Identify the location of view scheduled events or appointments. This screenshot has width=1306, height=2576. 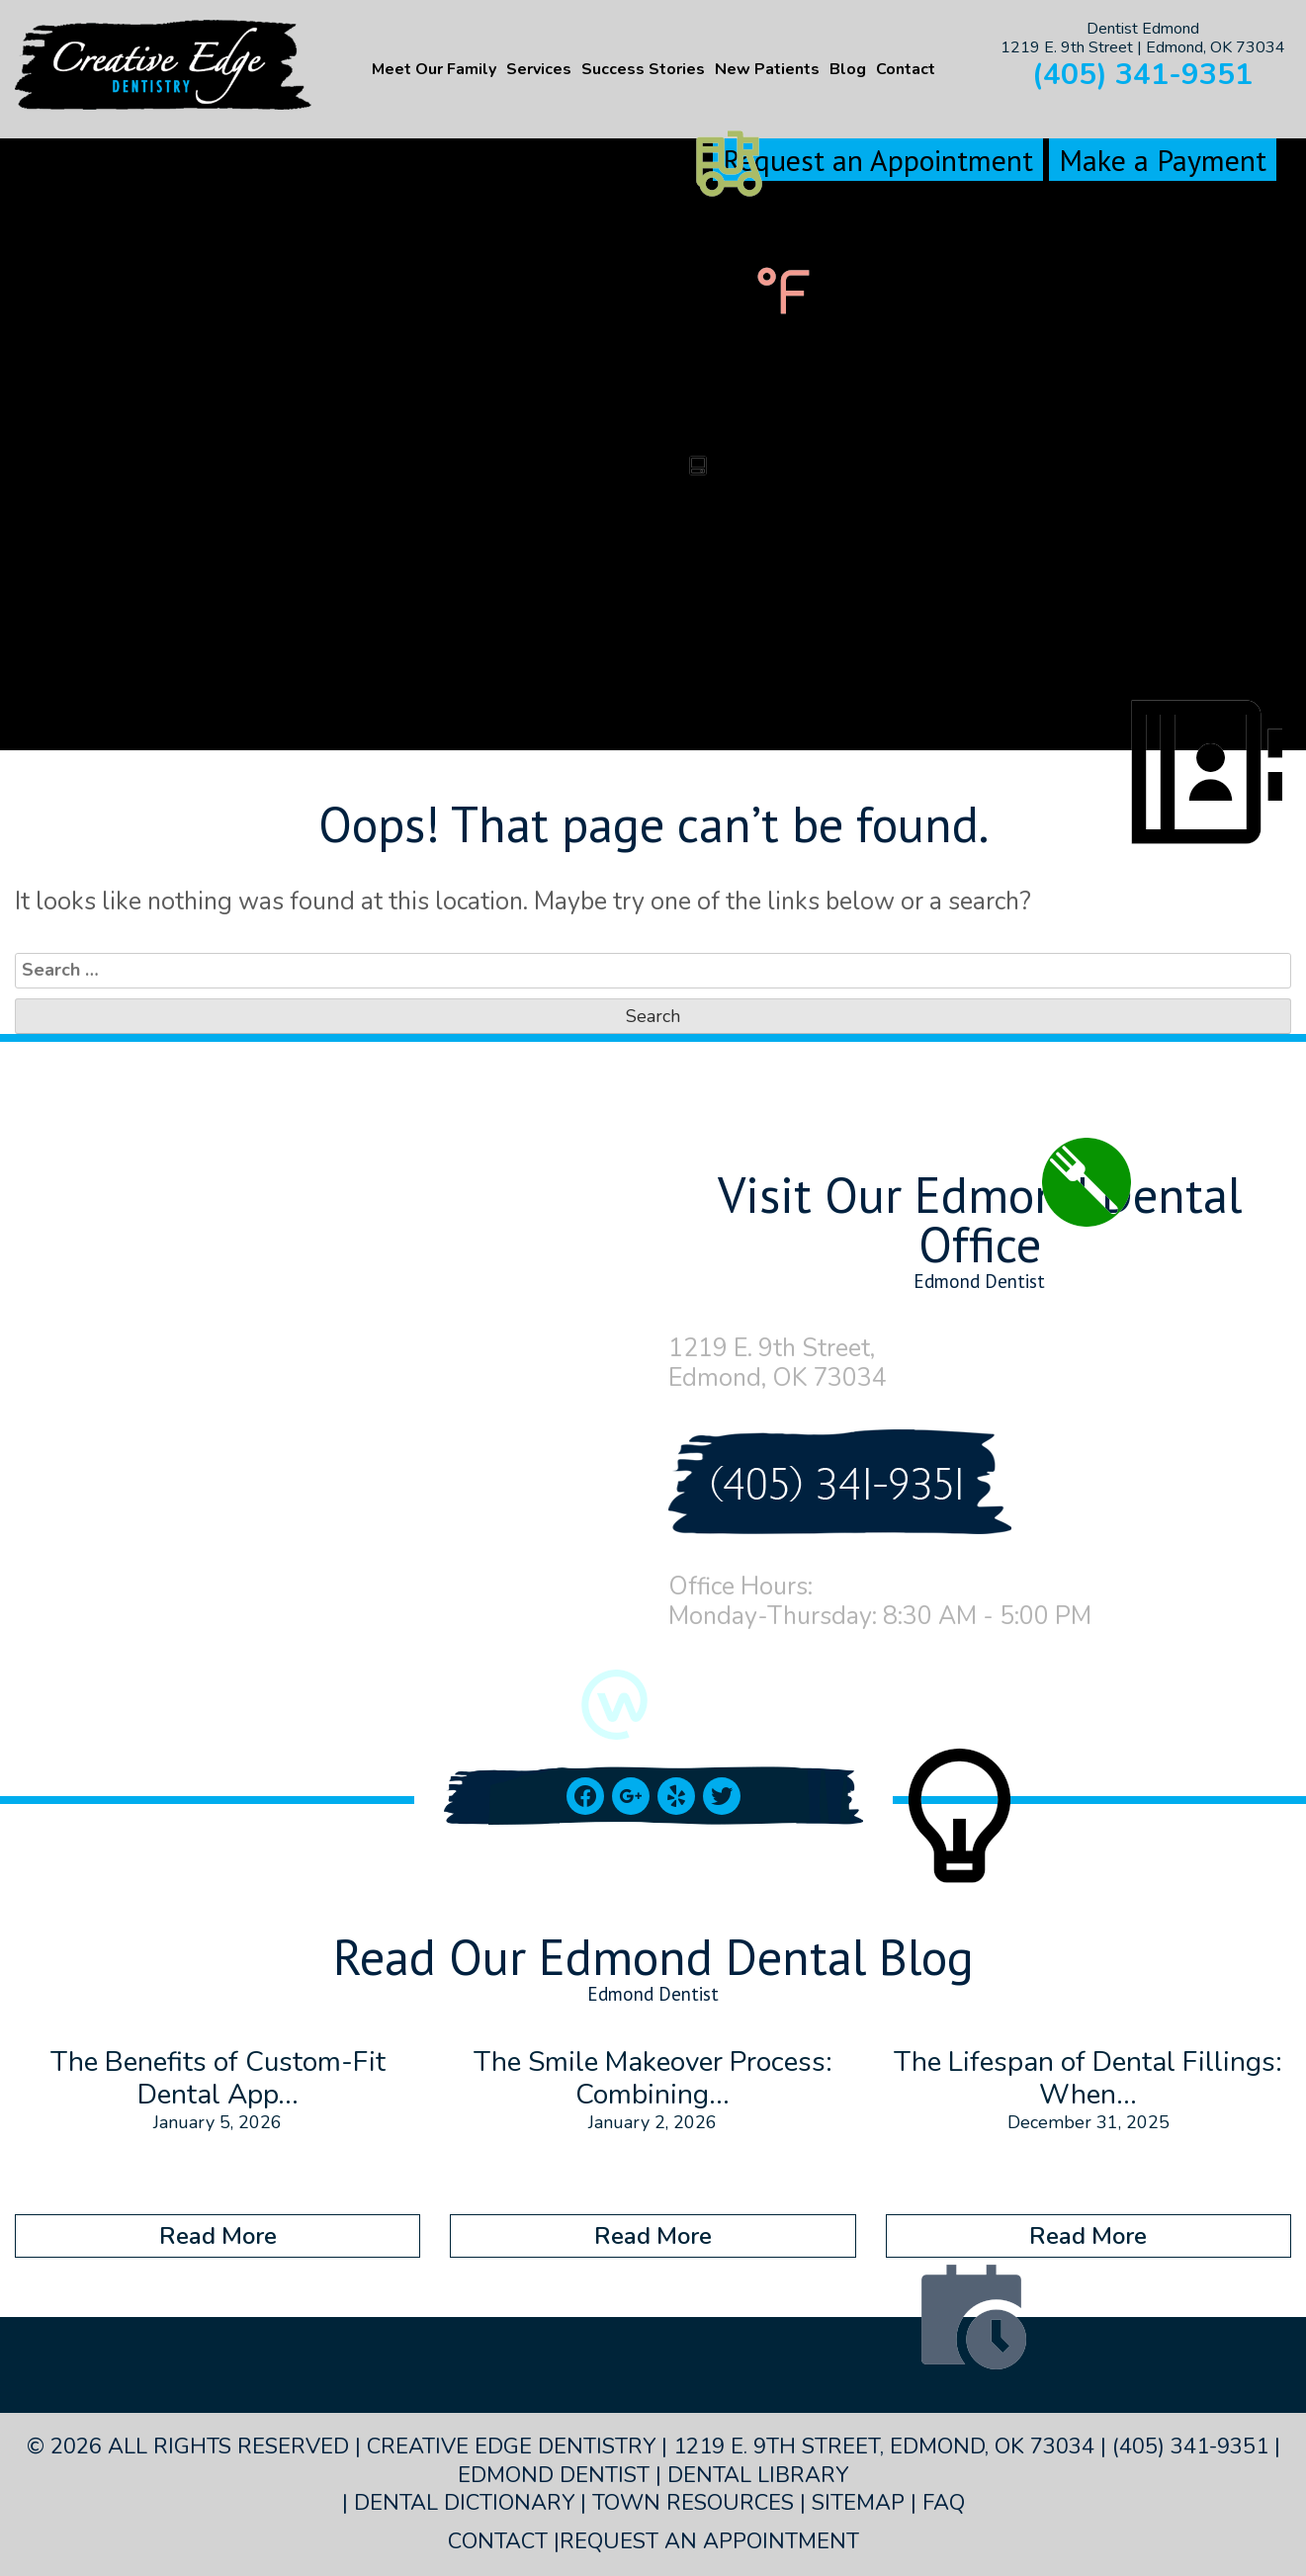
(971, 2319).